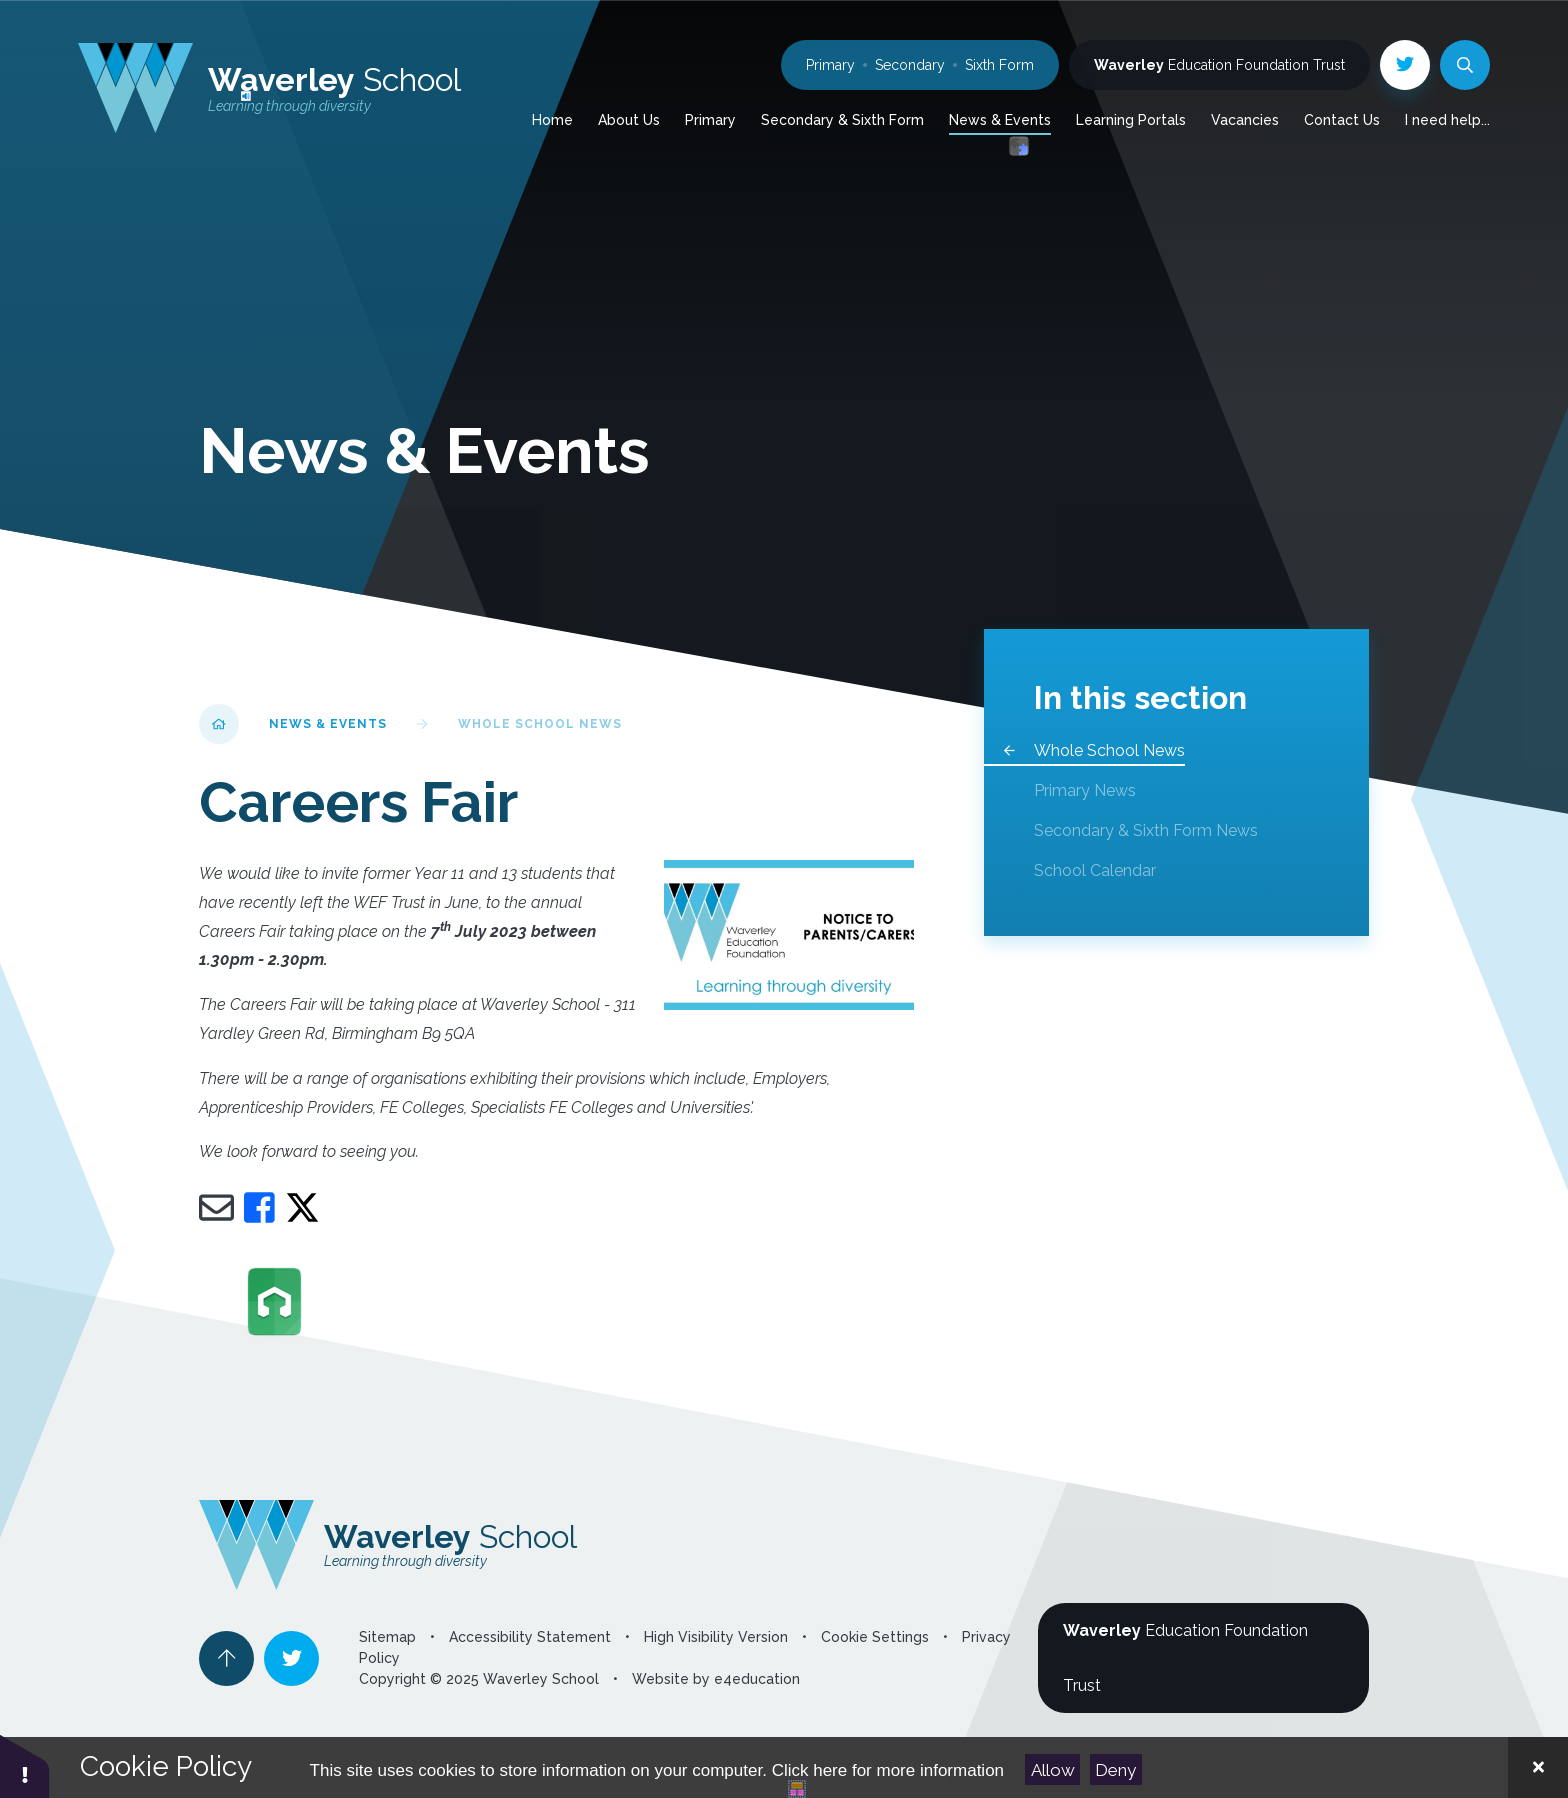 This screenshot has width=1568, height=1798. Describe the element at coordinates (1019, 146) in the screenshot. I see `manage bluetooth plugins or extensions` at that location.